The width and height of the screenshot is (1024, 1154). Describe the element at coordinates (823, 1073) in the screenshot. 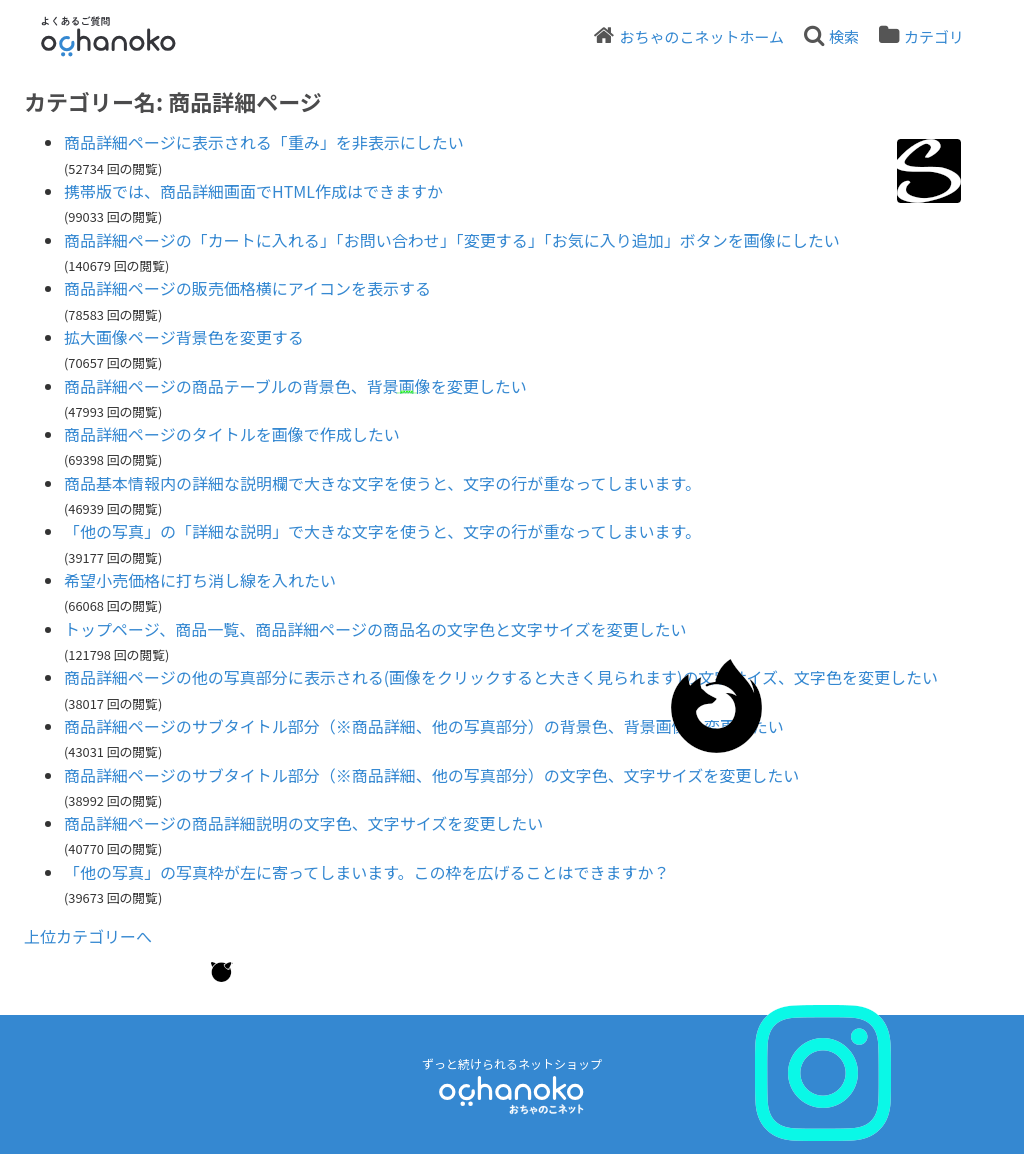

I see `open the Instagram app` at that location.